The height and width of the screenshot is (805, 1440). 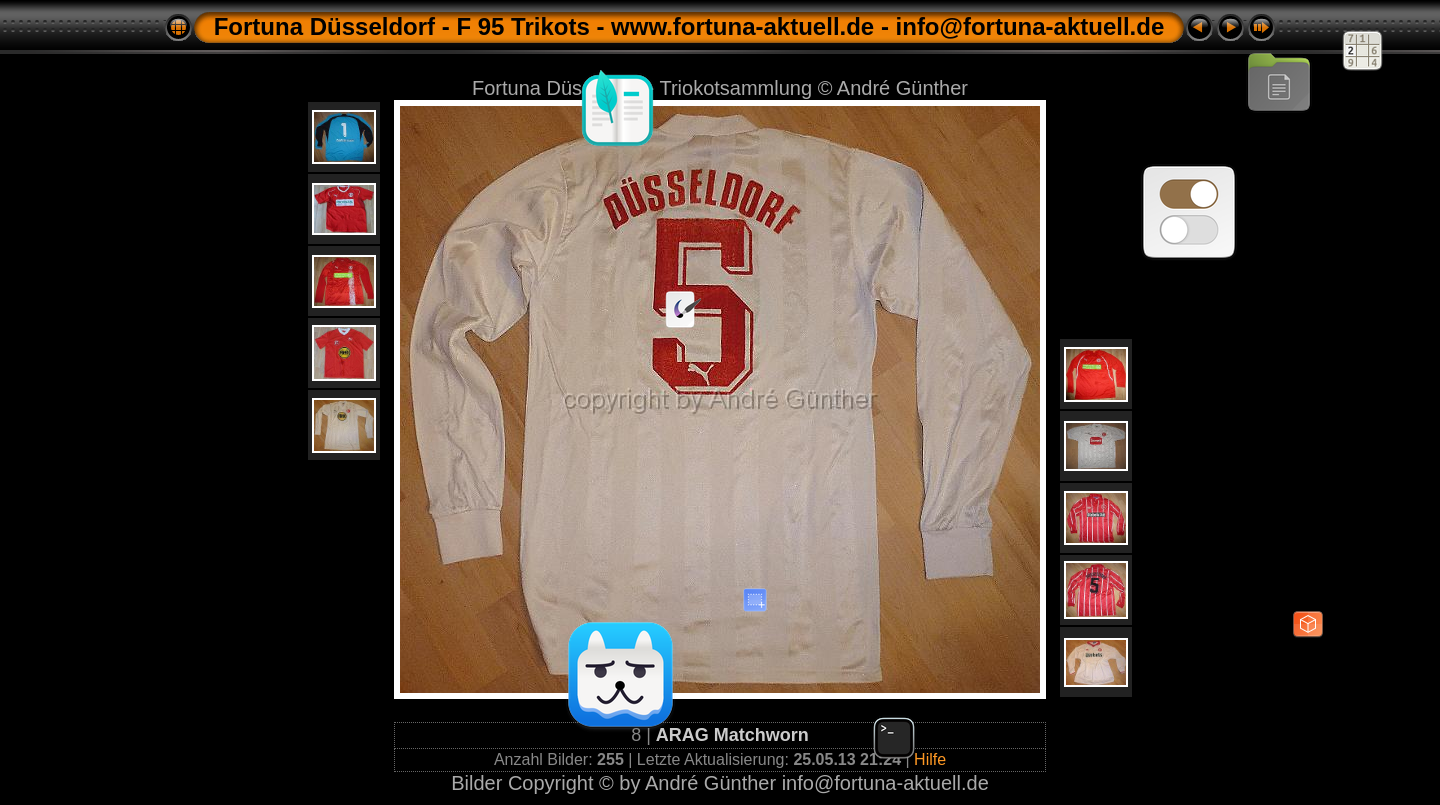 I want to click on open a Blender 3D project file, so click(x=1308, y=623).